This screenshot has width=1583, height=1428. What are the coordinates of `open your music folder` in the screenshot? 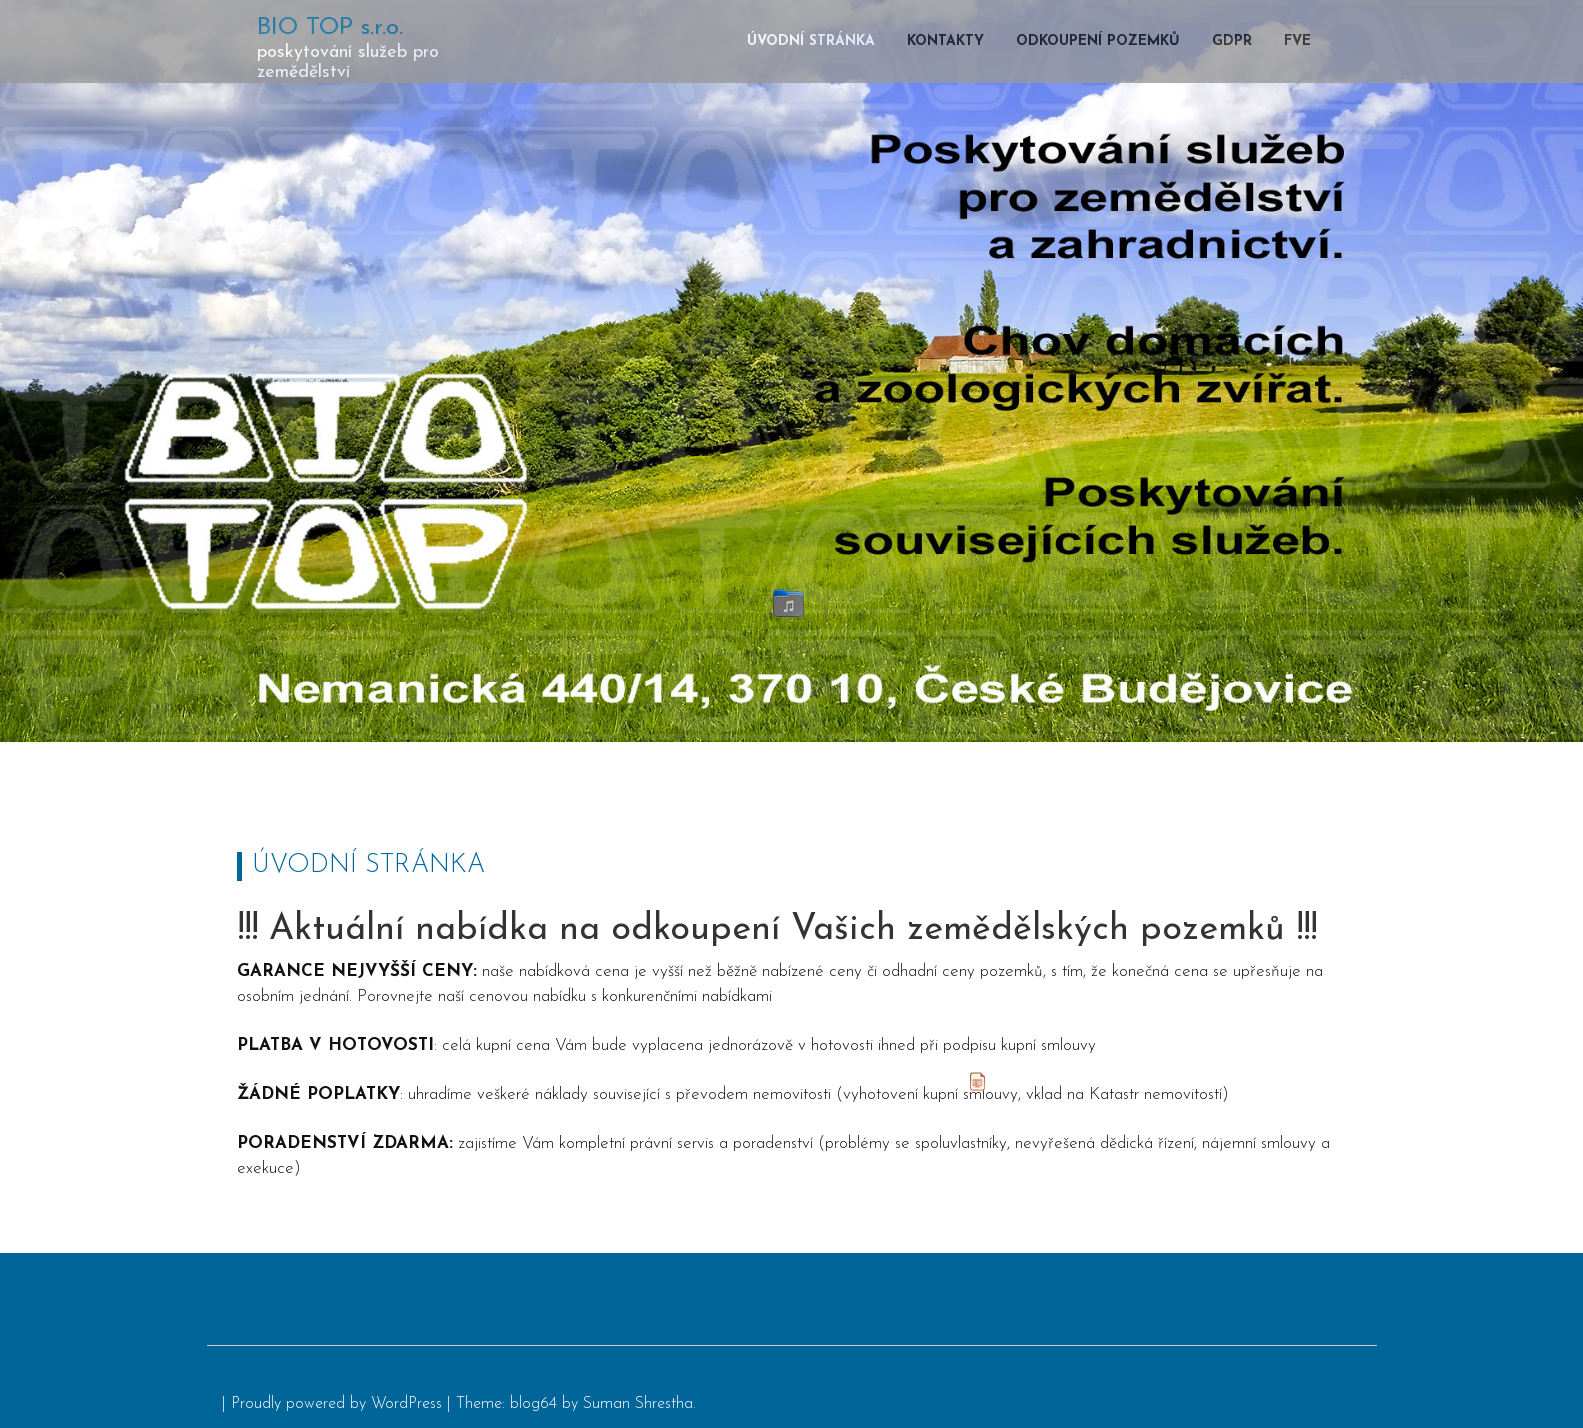 It's located at (788, 602).